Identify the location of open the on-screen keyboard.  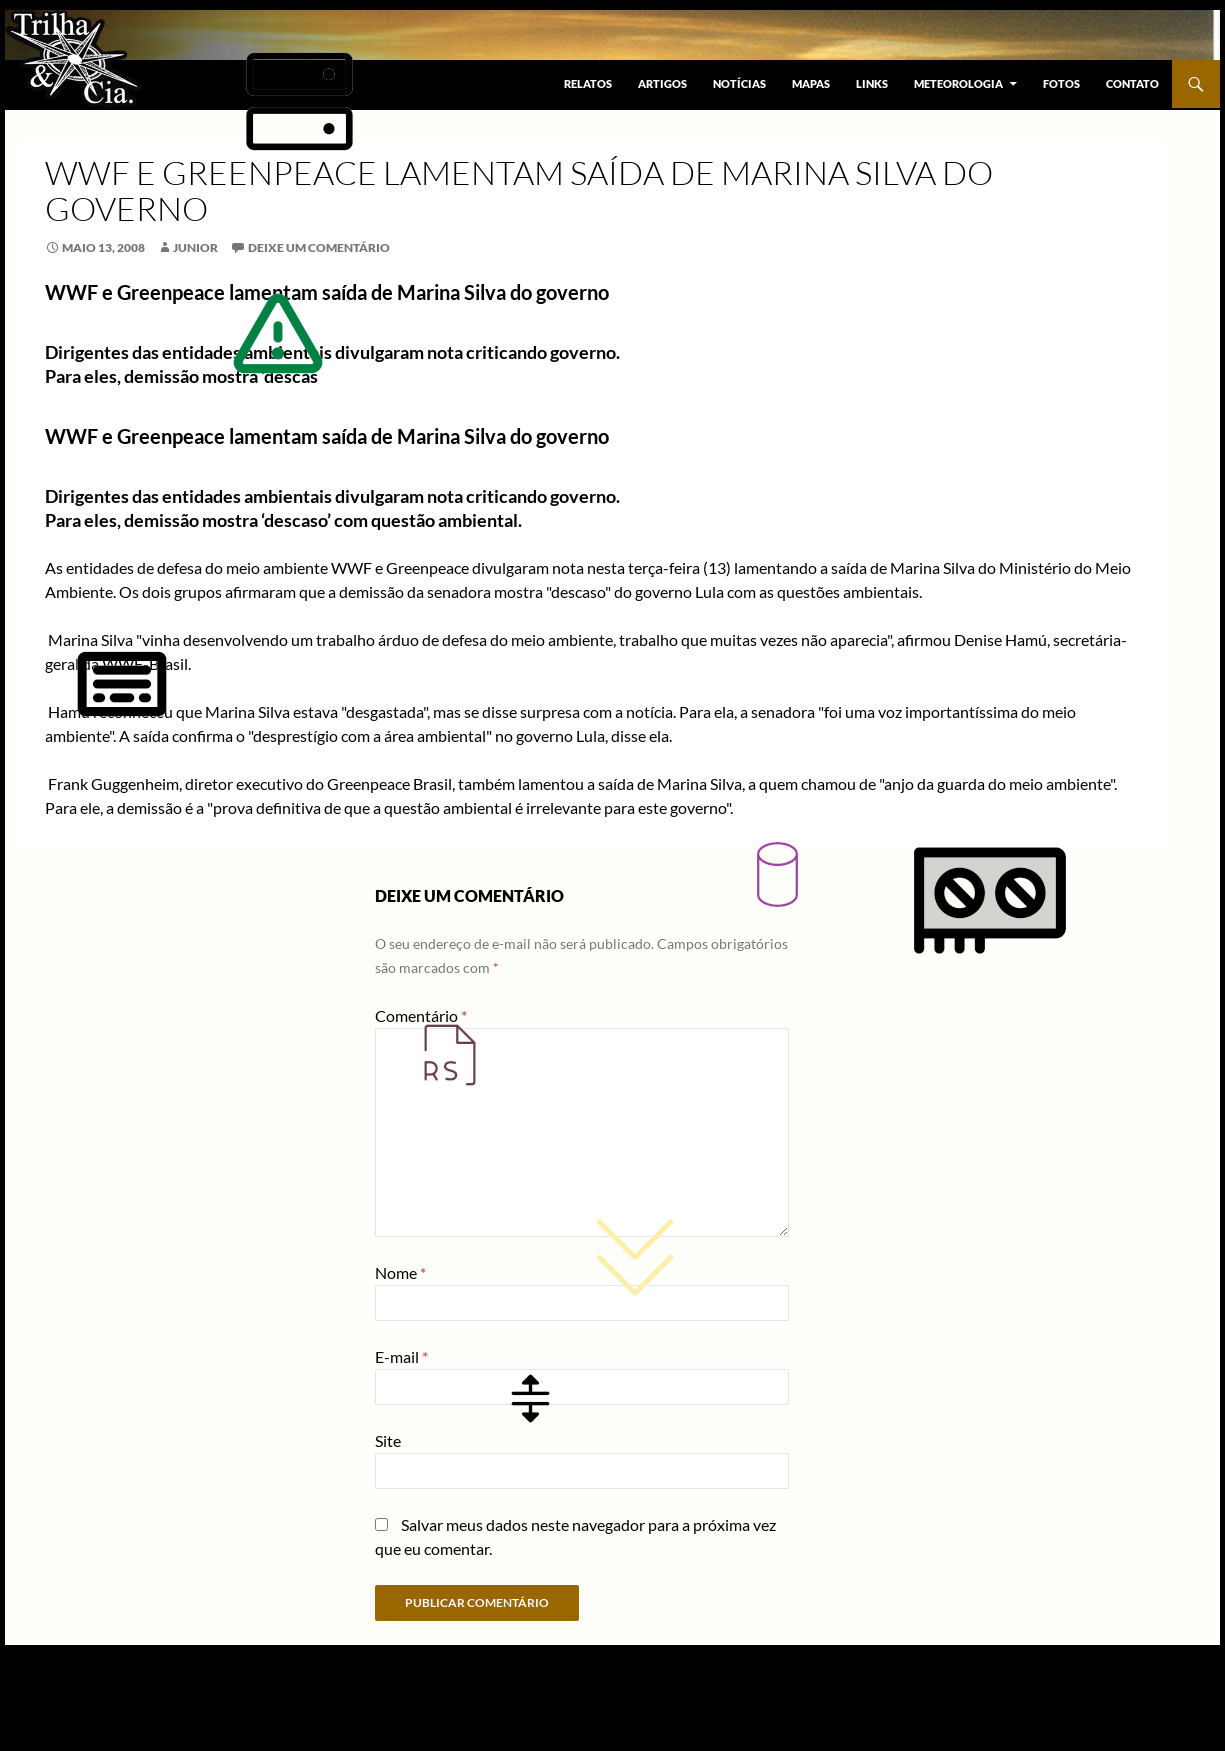
(122, 684).